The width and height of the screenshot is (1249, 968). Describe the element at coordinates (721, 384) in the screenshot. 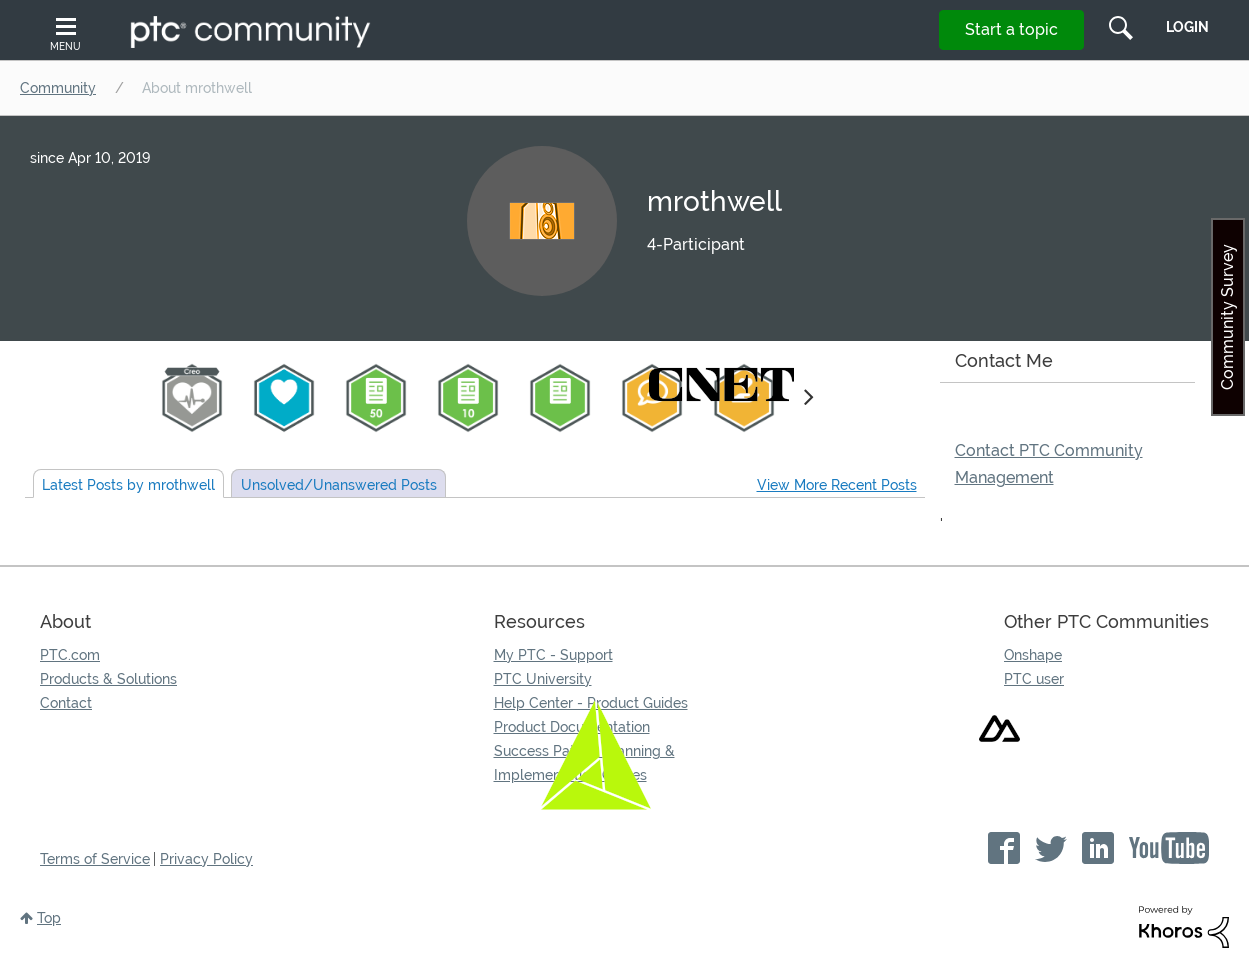

I see `visit cnet website or app` at that location.